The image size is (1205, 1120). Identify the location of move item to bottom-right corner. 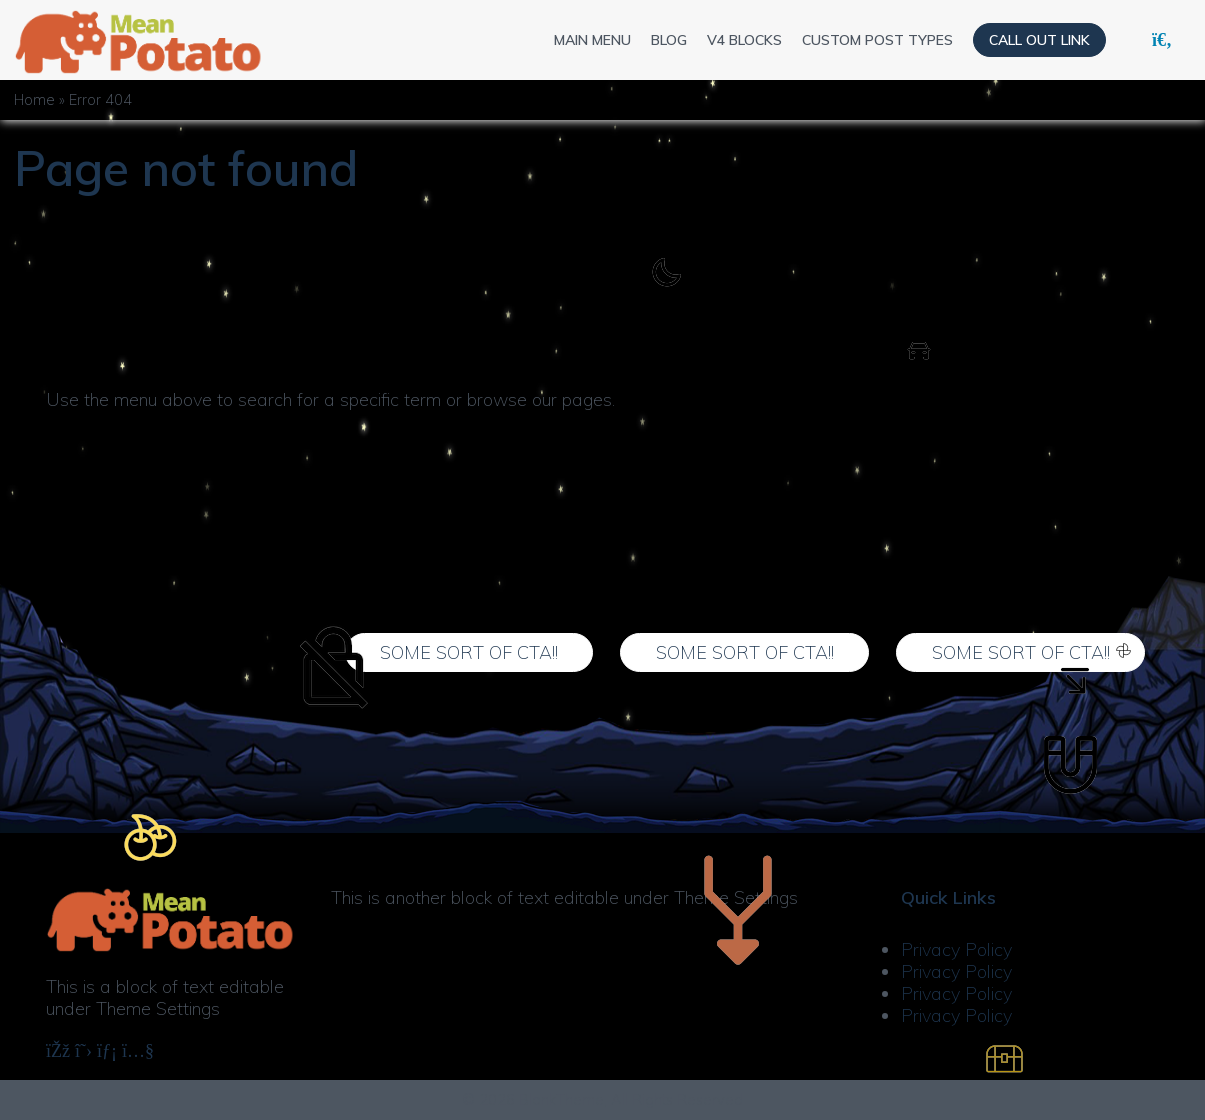
(1075, 682).